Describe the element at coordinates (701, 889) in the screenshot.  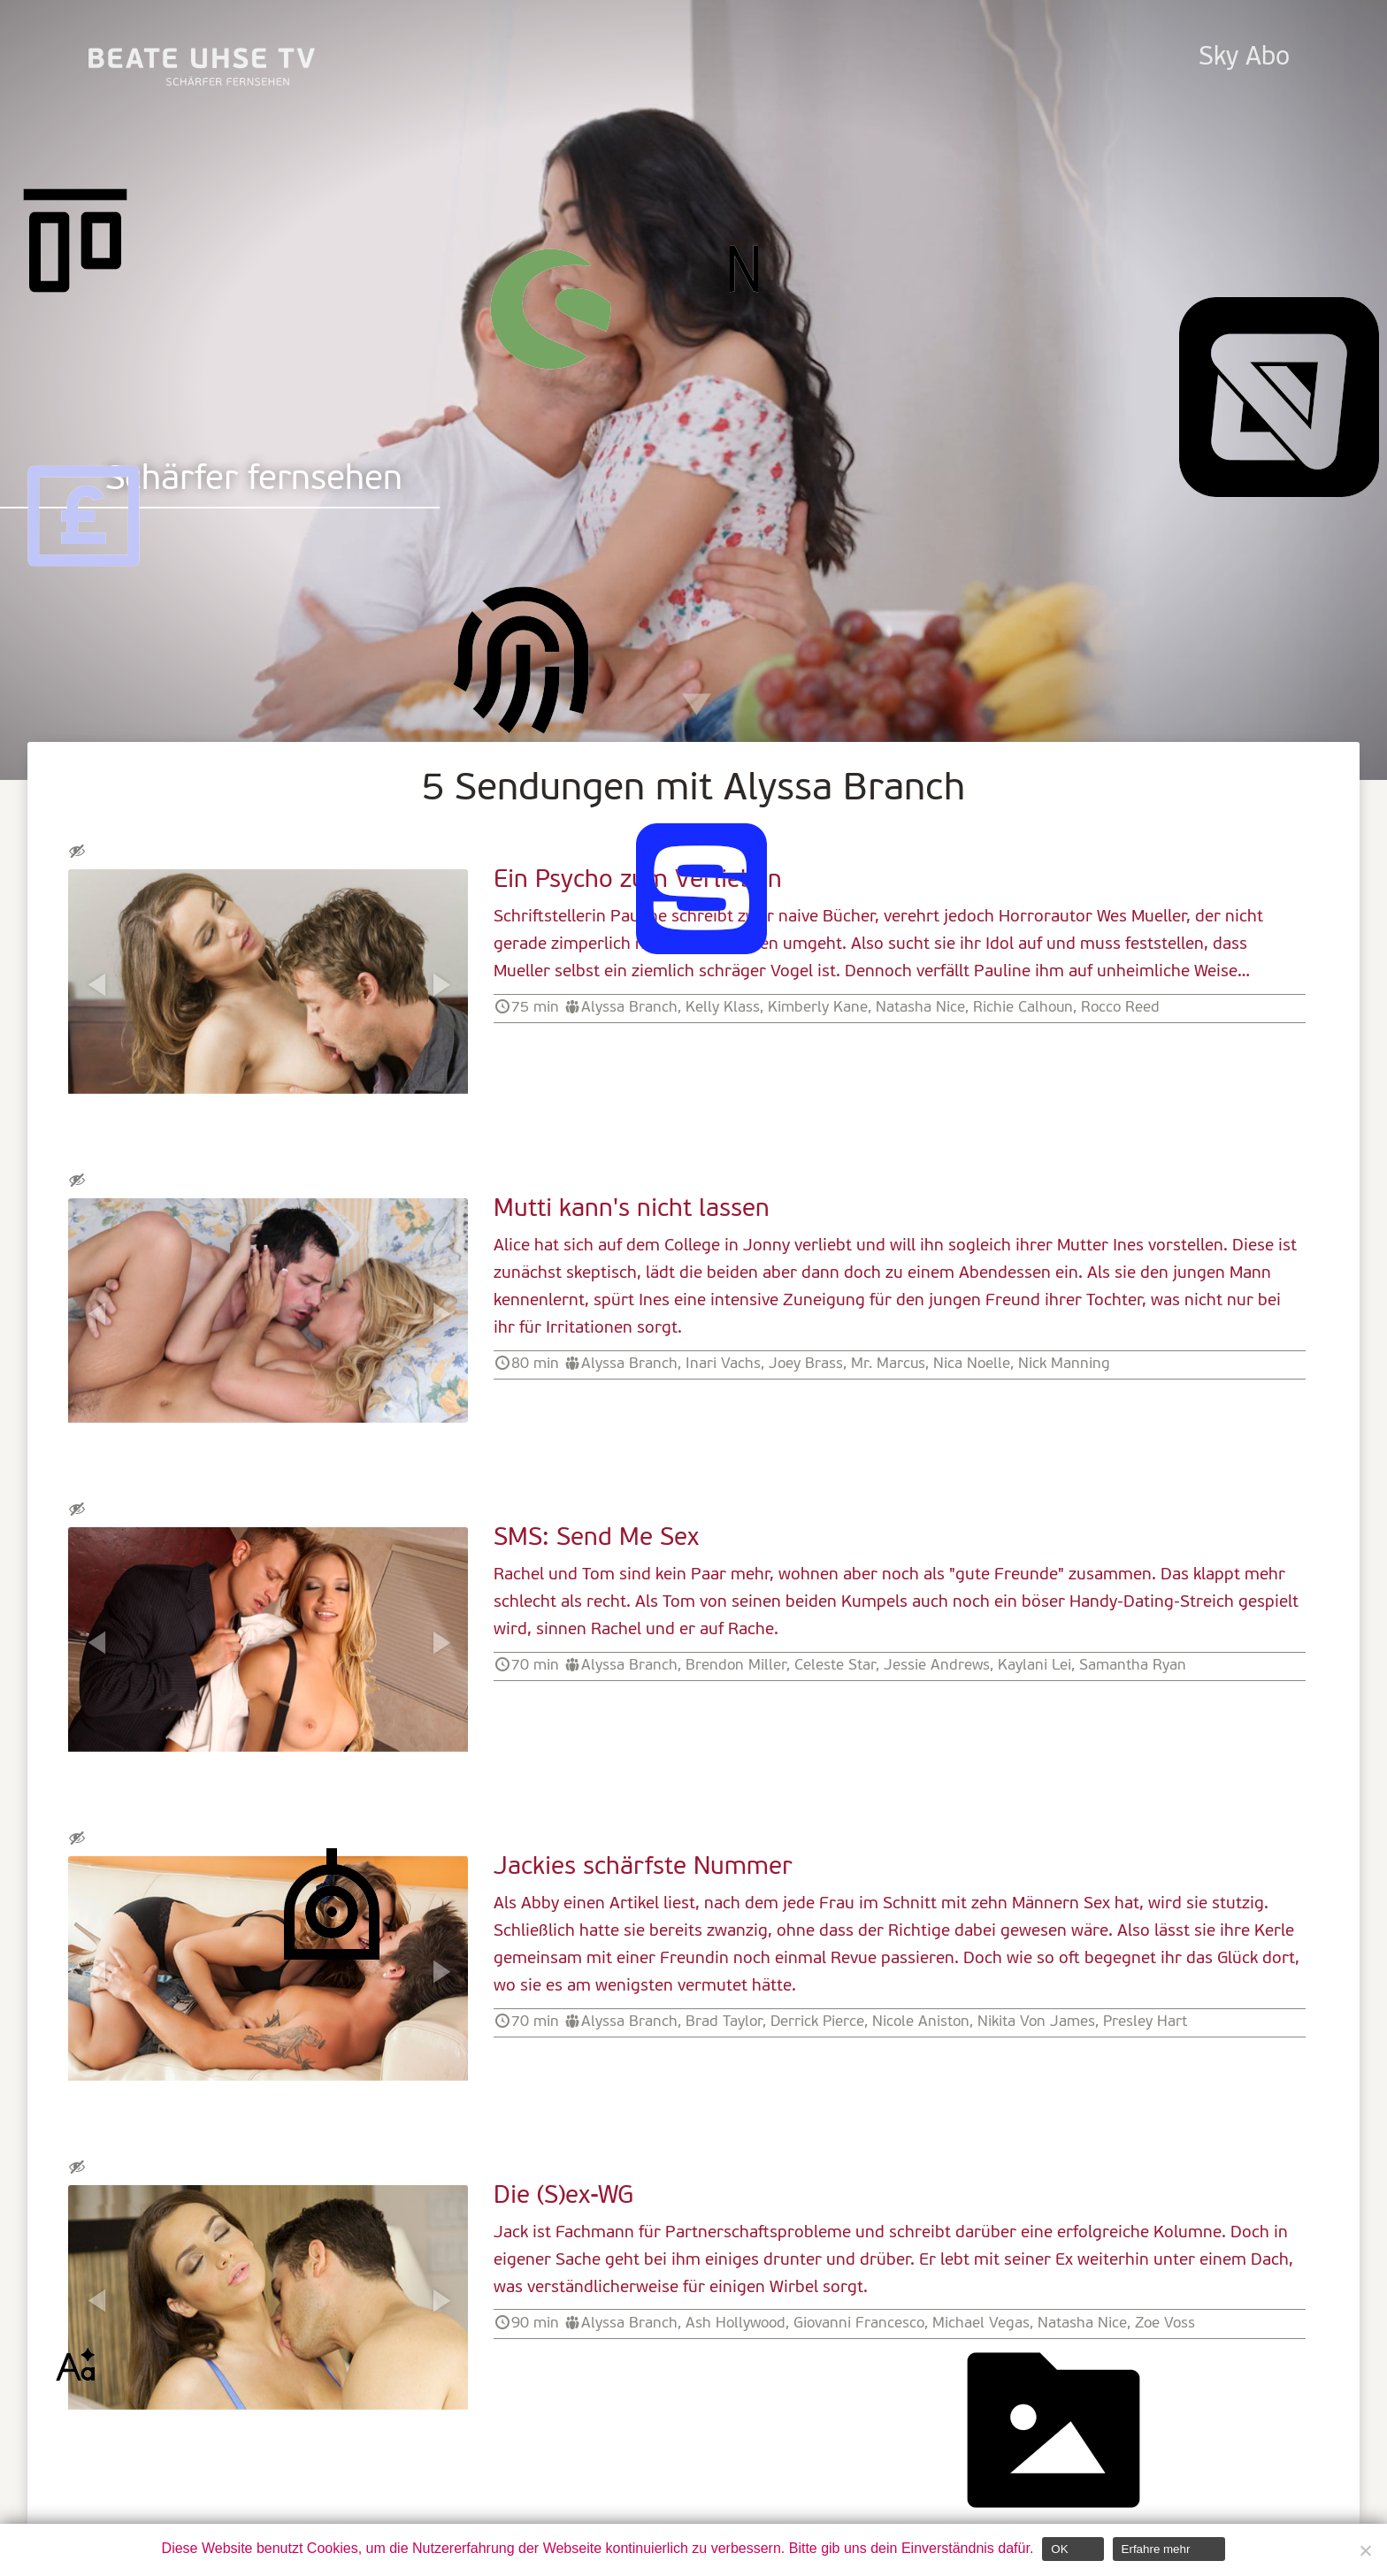
I see `open the Simkl app` at that location.